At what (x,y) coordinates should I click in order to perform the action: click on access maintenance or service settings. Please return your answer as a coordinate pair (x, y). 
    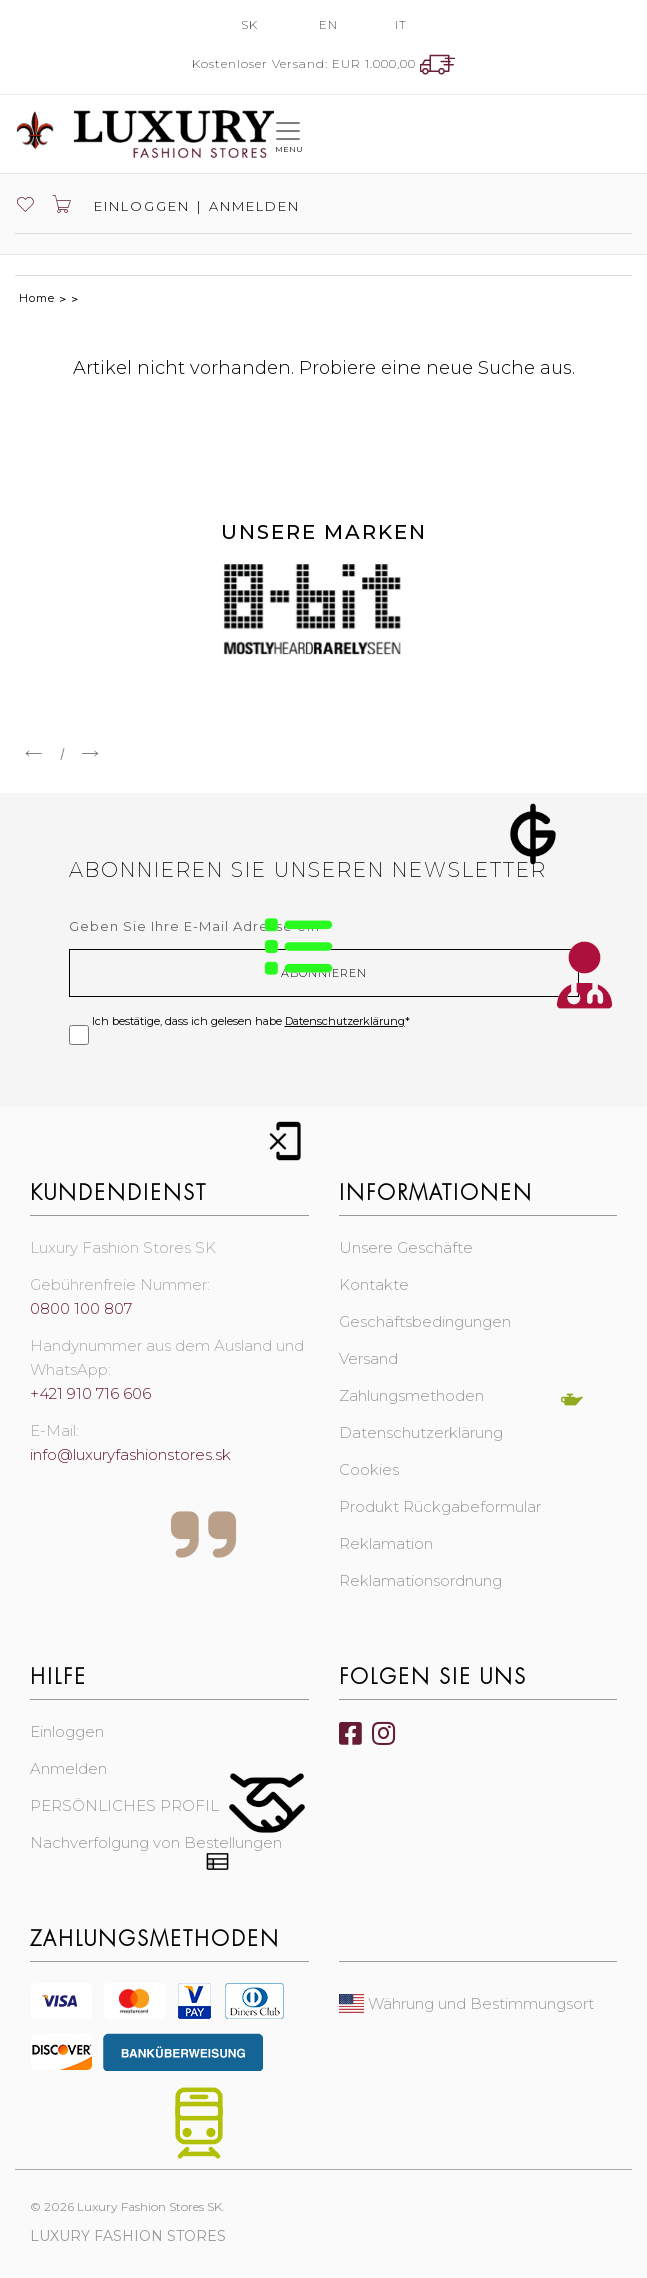
    Looking at the image, I should click on (572, 1400).